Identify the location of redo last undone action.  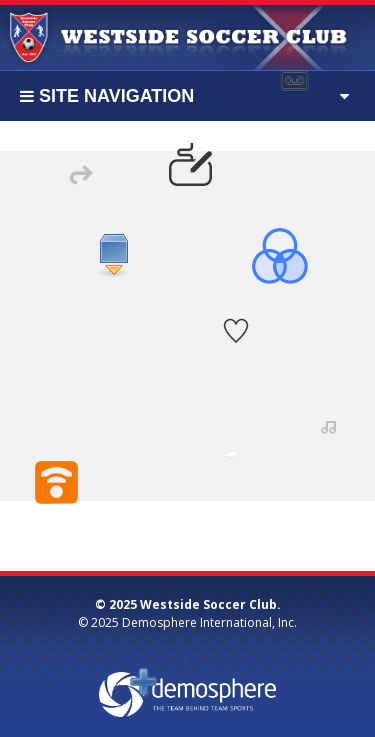
(81, 175).